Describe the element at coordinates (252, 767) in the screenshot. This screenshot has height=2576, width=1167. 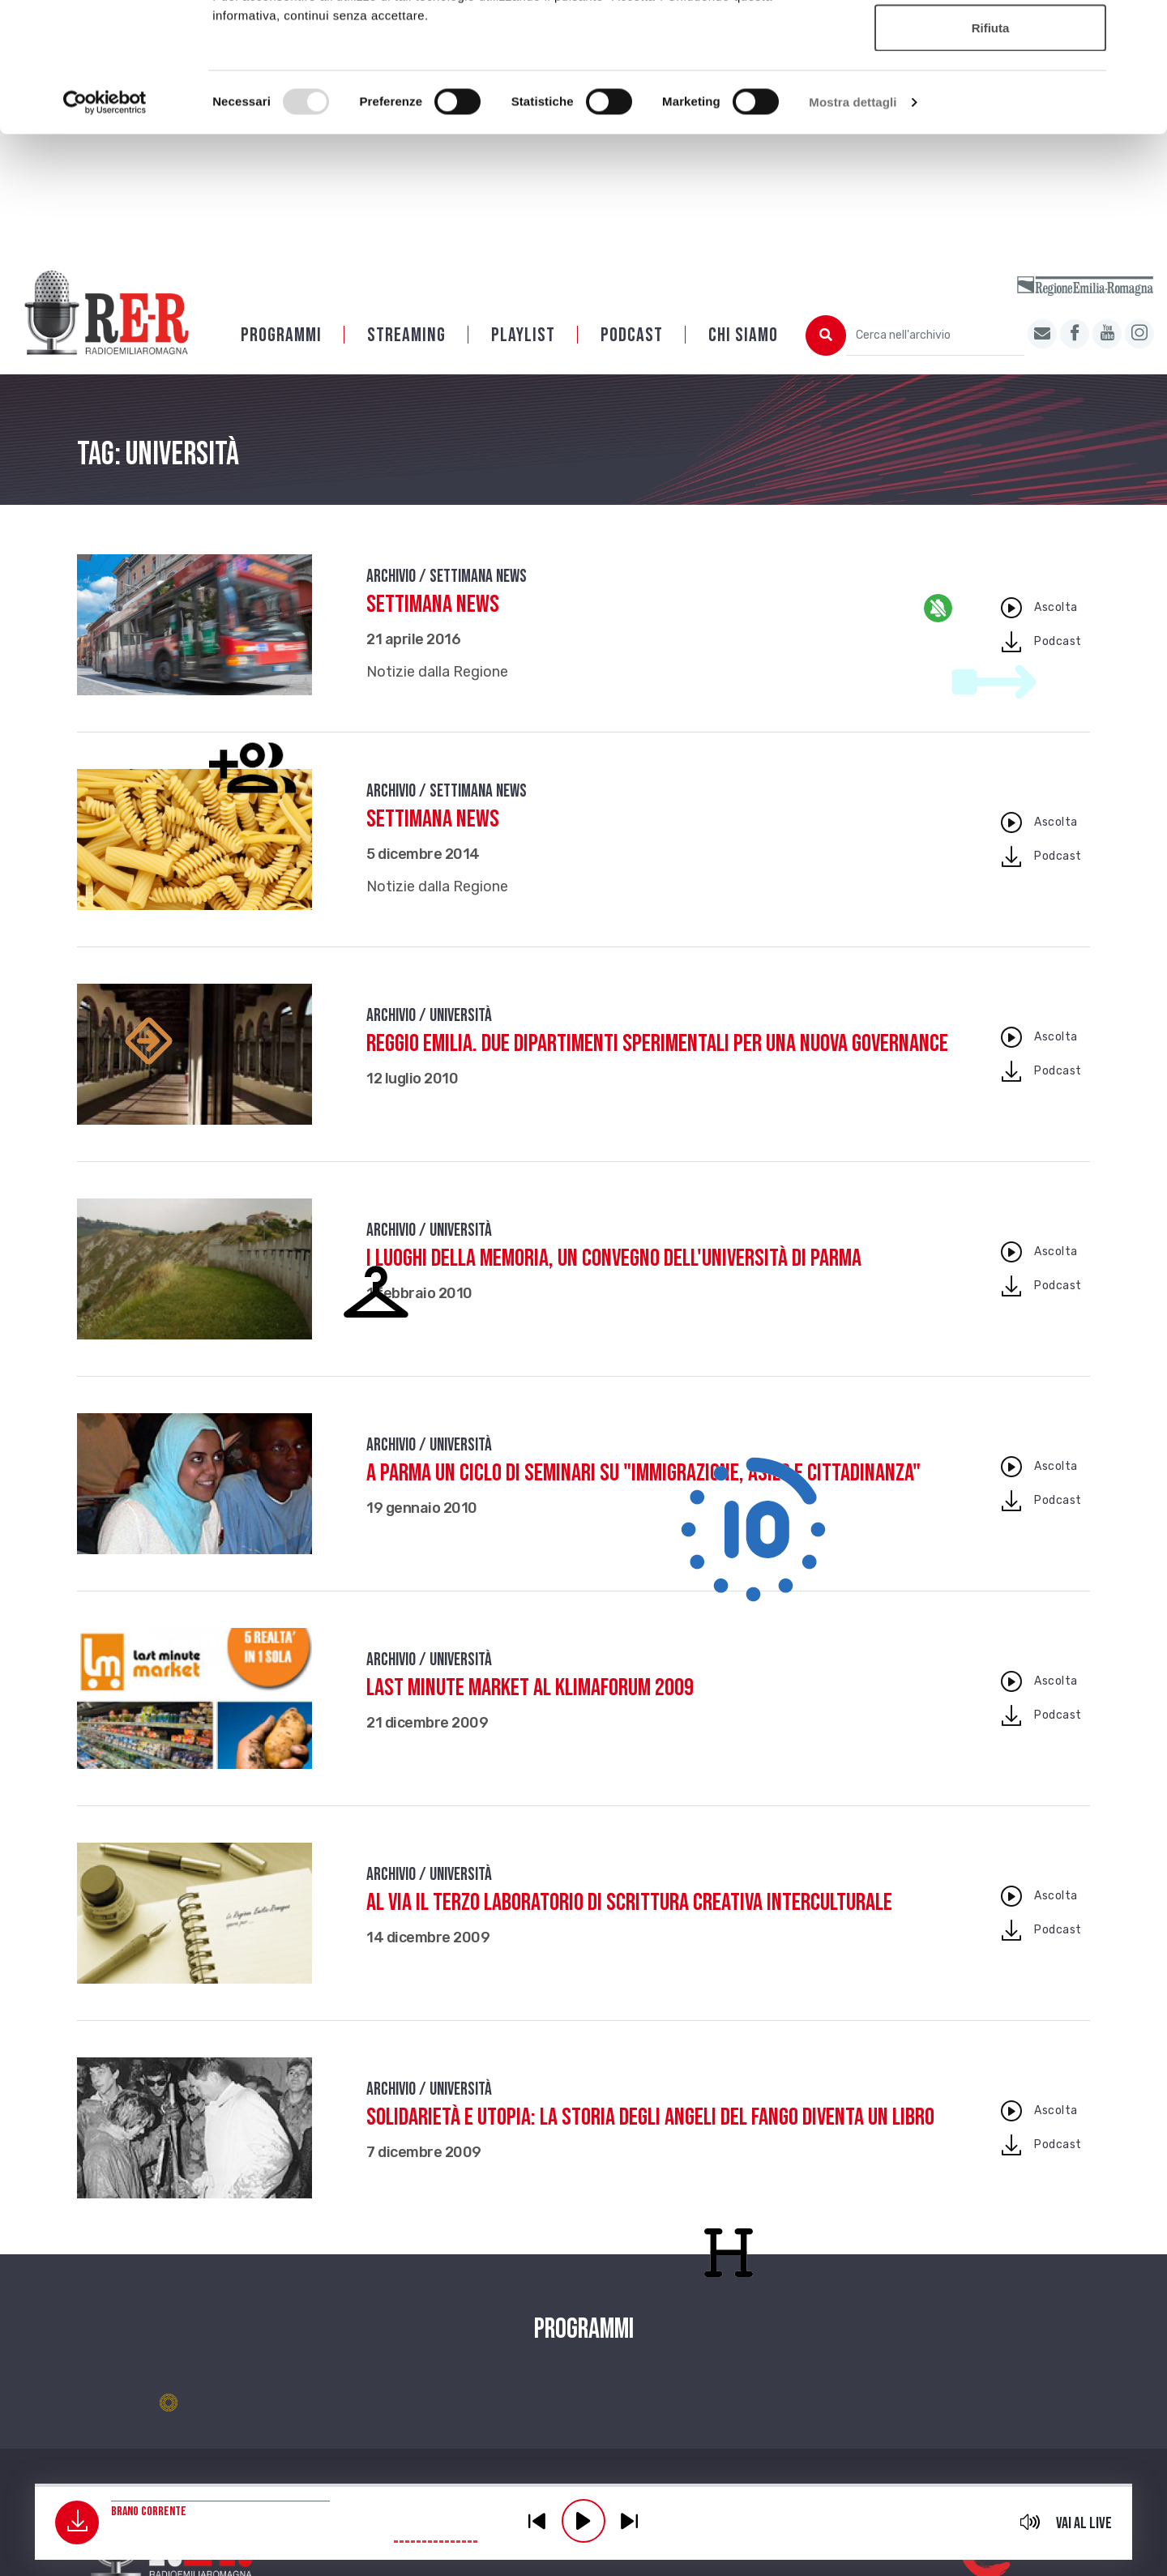
I see `add a new member to a group` at that location.